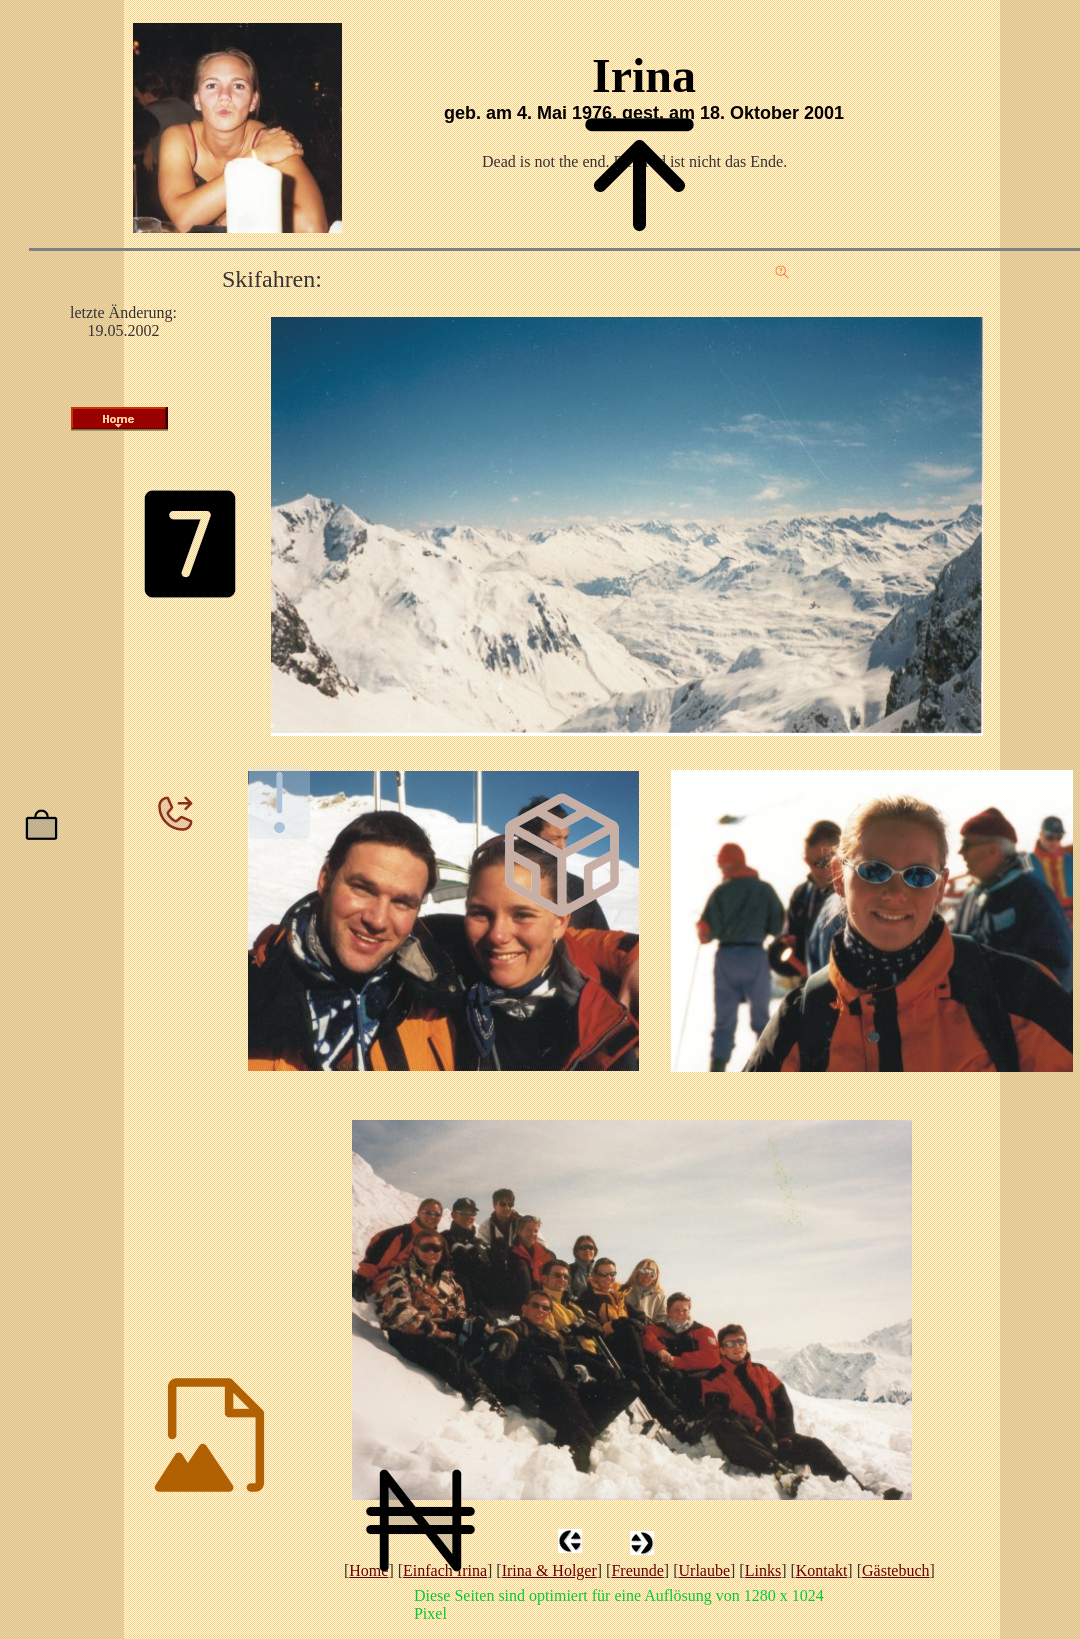 Image resolution: width=1080 pixels, height=1639 pixels. I want to click on transfer an active call, so click(176, 813).